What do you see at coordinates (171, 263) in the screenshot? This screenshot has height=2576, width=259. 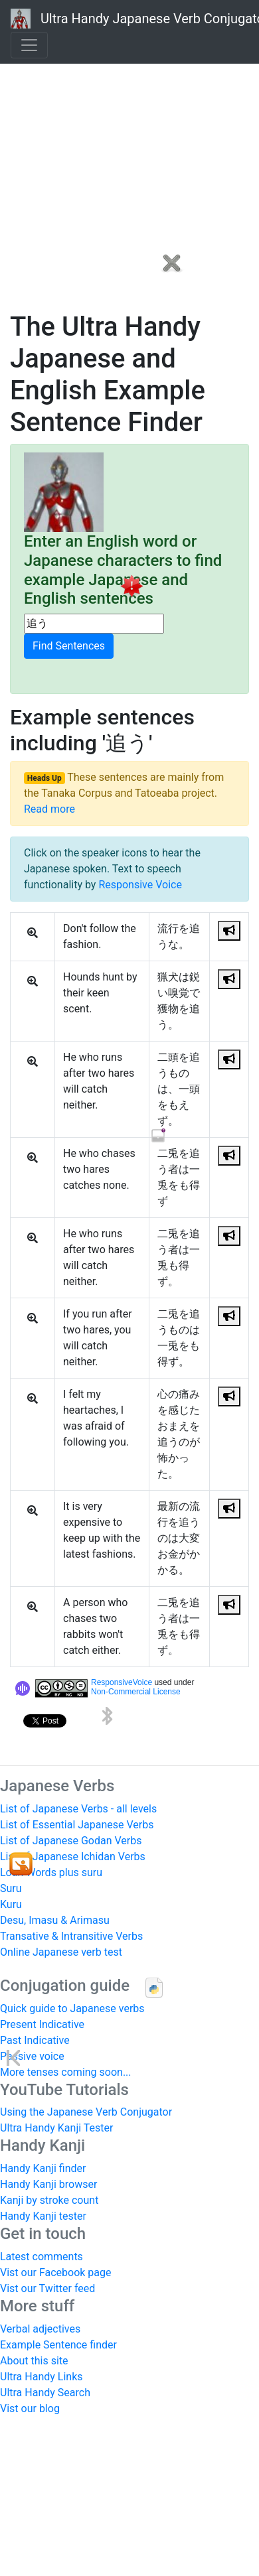 I see `close the current window` at bounding box center [171, 263].